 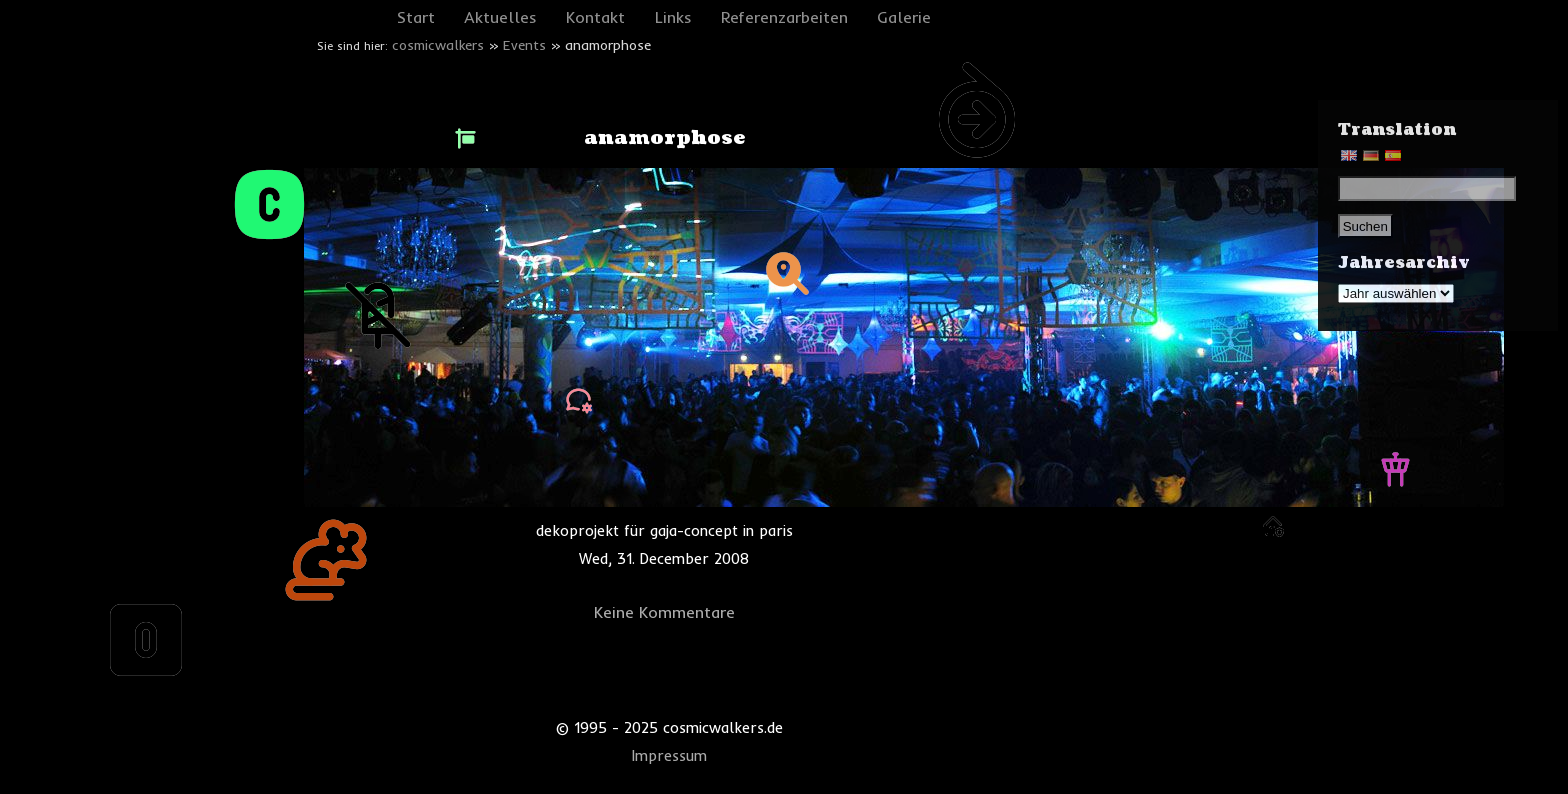 What do you see at coordinates (1273, 526) in the screenshot?
I see `home security settings` at bounding box center [1273, 526].